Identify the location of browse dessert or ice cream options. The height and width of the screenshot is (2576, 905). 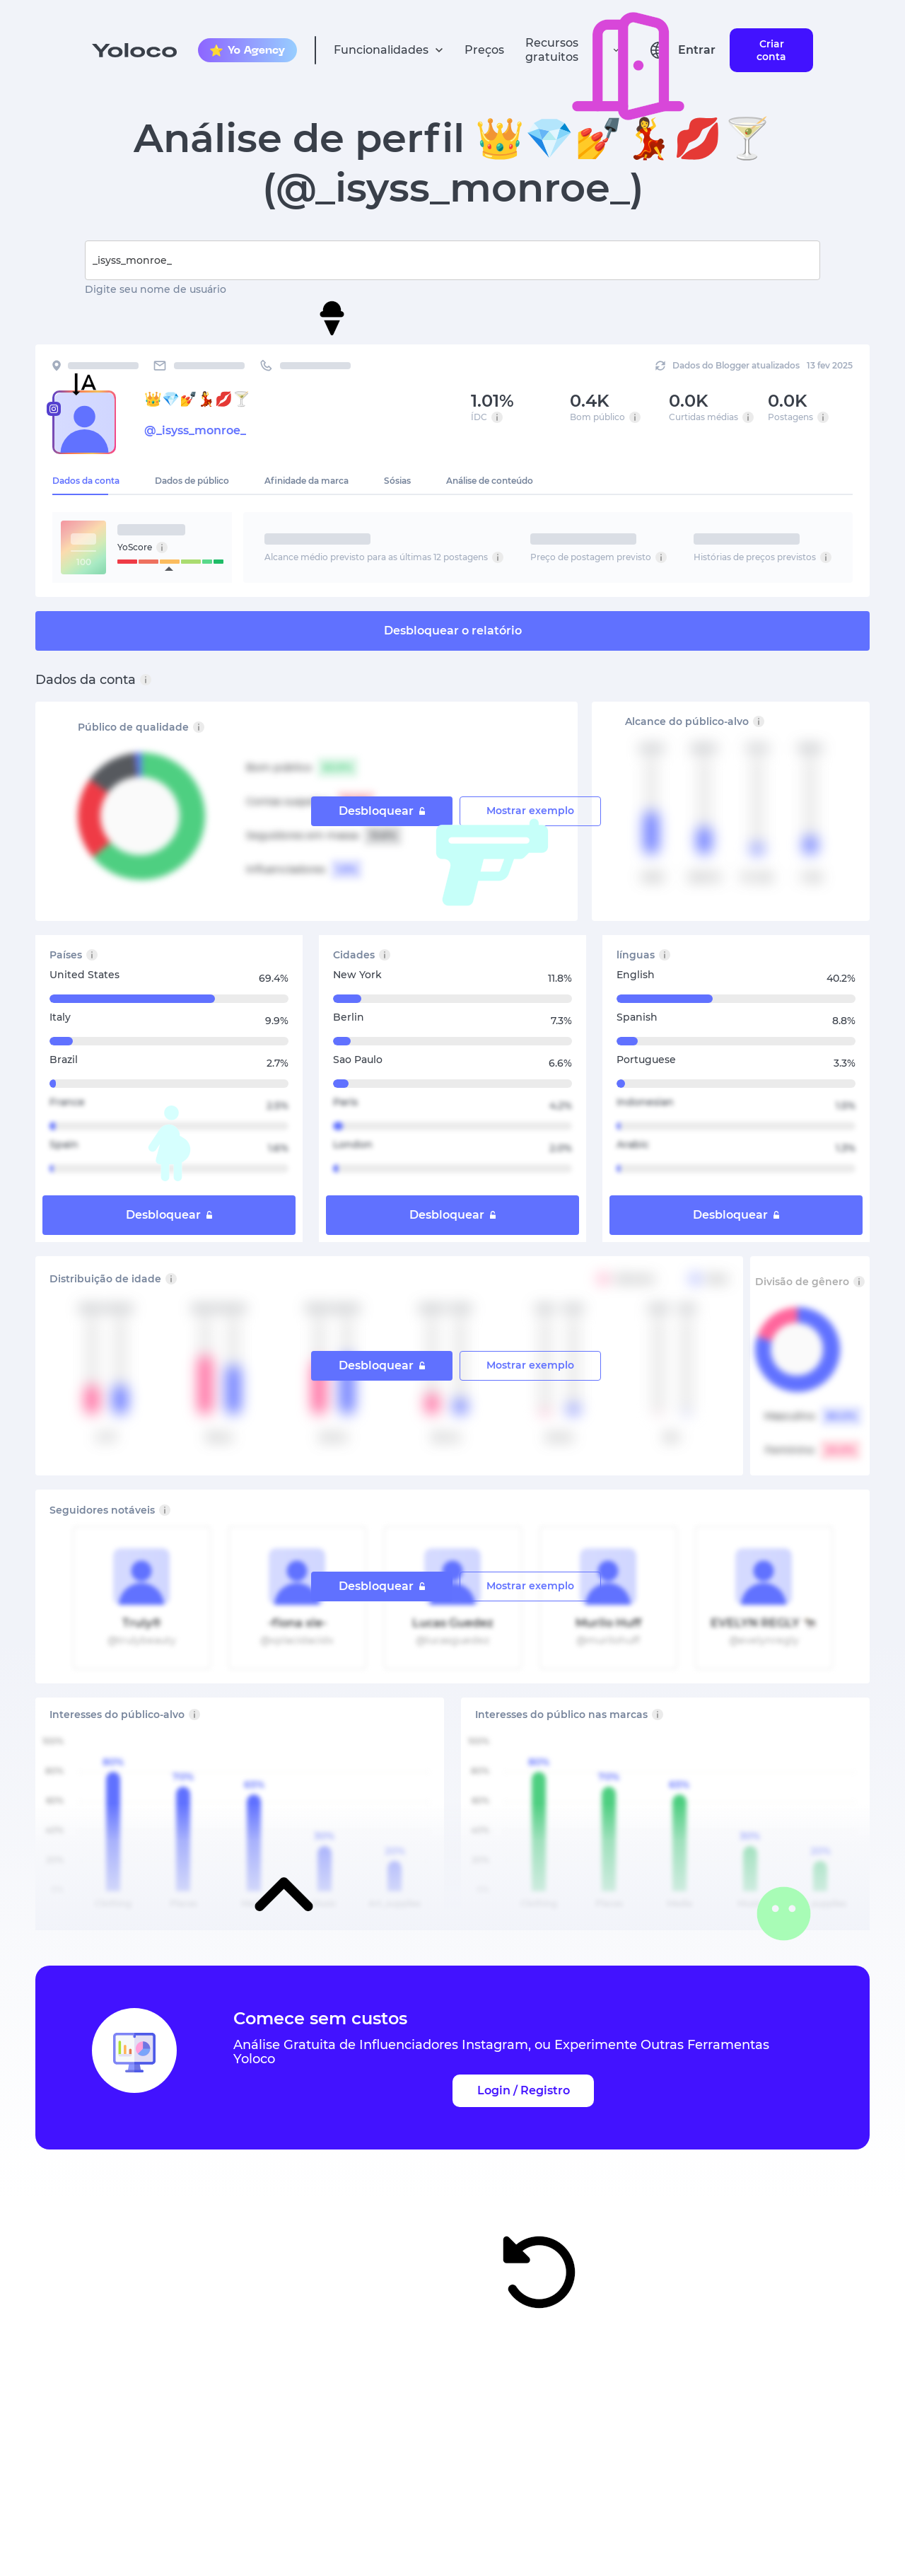
(332, 317).